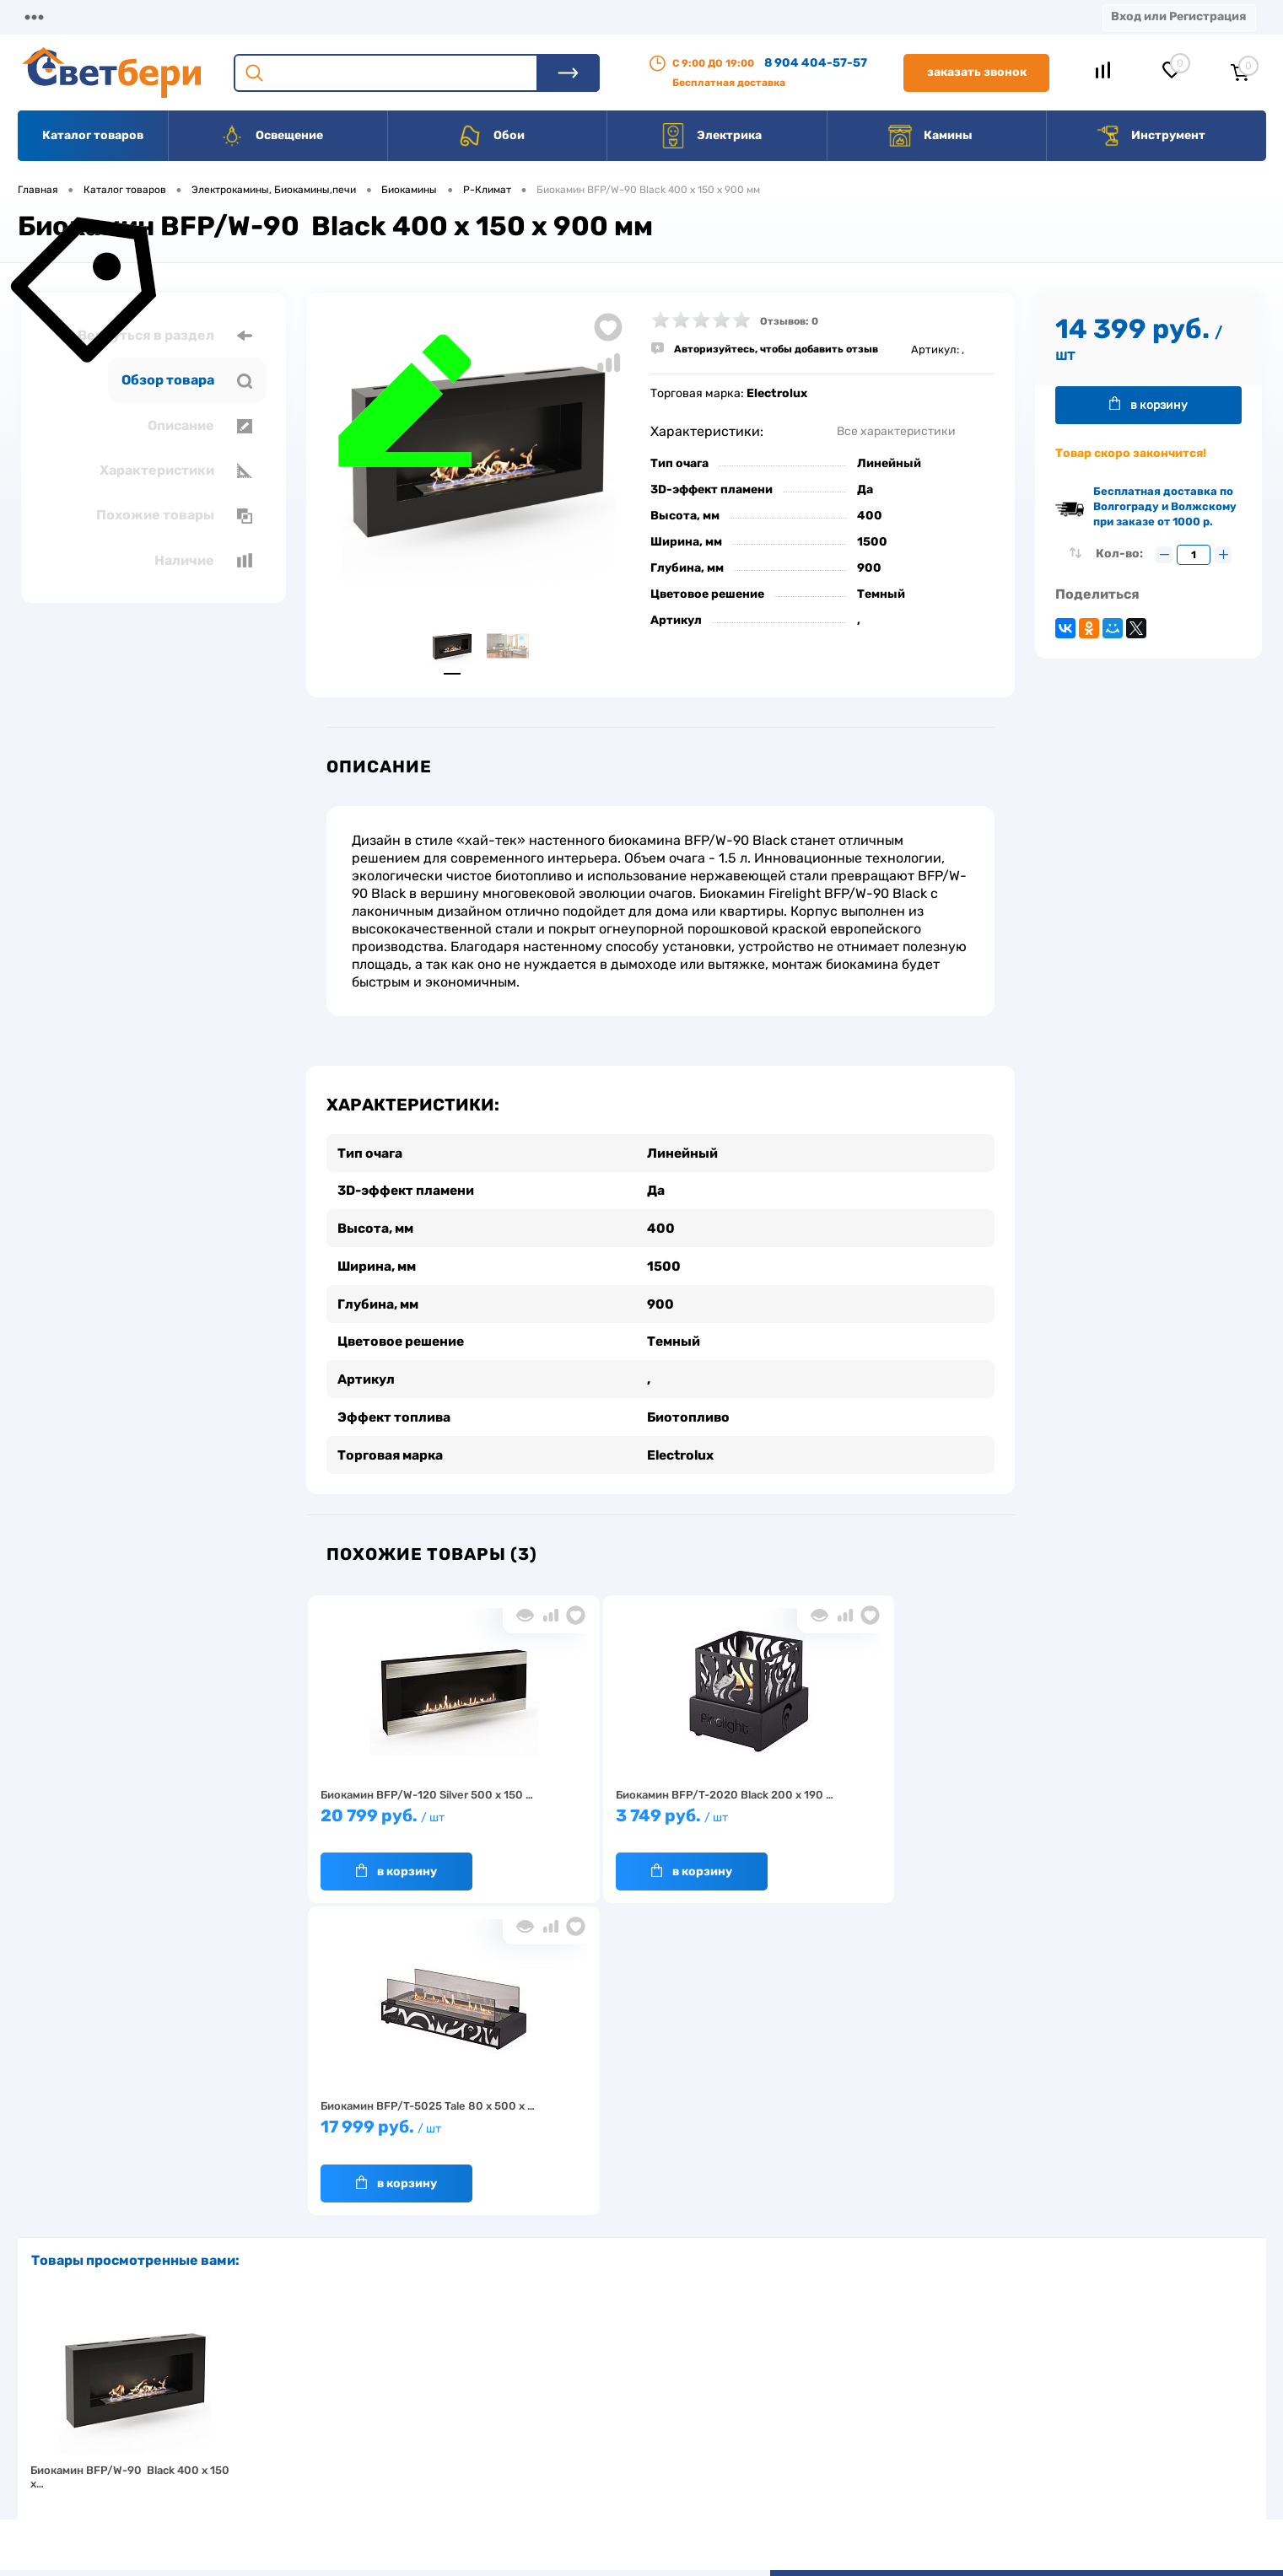 This screenshot has width=1283, height=2576. I want to click on view or apply a price tag to an item, so click(84, 286).